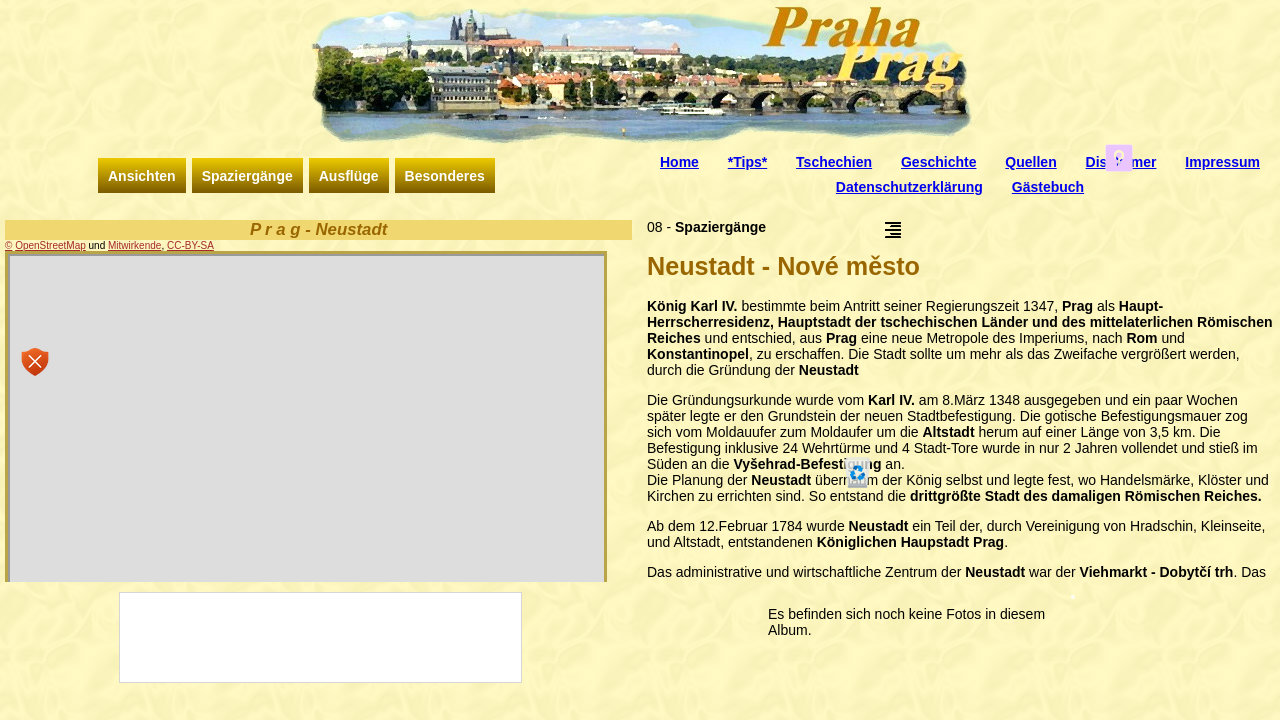  What do you see at coordinates (35, 362) in the screenshot?
I see `indicates a security error or protection failure` at bounding box center [35, 362].